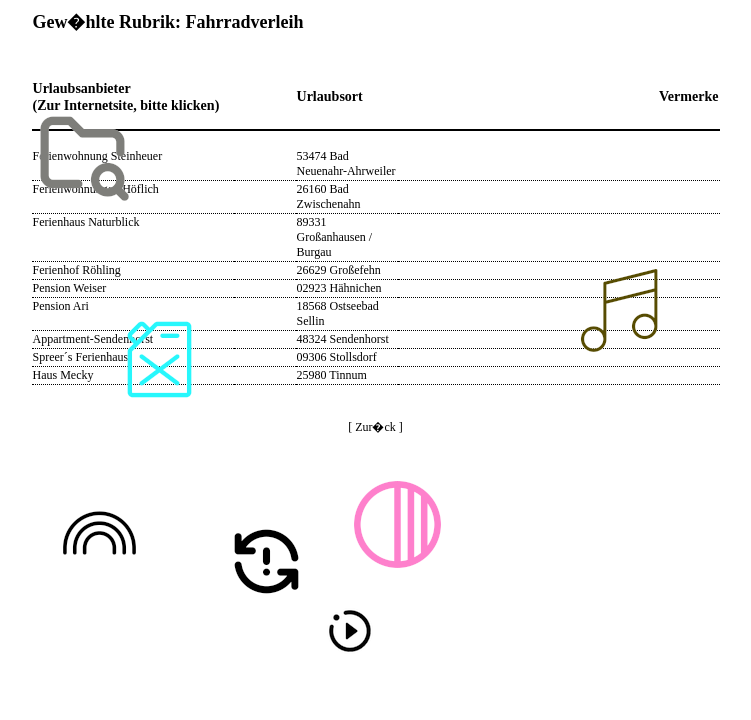 This screenshot has width=751, height=720. Describe the element at coordinates (82, 154) in the screenshot. I see `search within a folder` at that location.